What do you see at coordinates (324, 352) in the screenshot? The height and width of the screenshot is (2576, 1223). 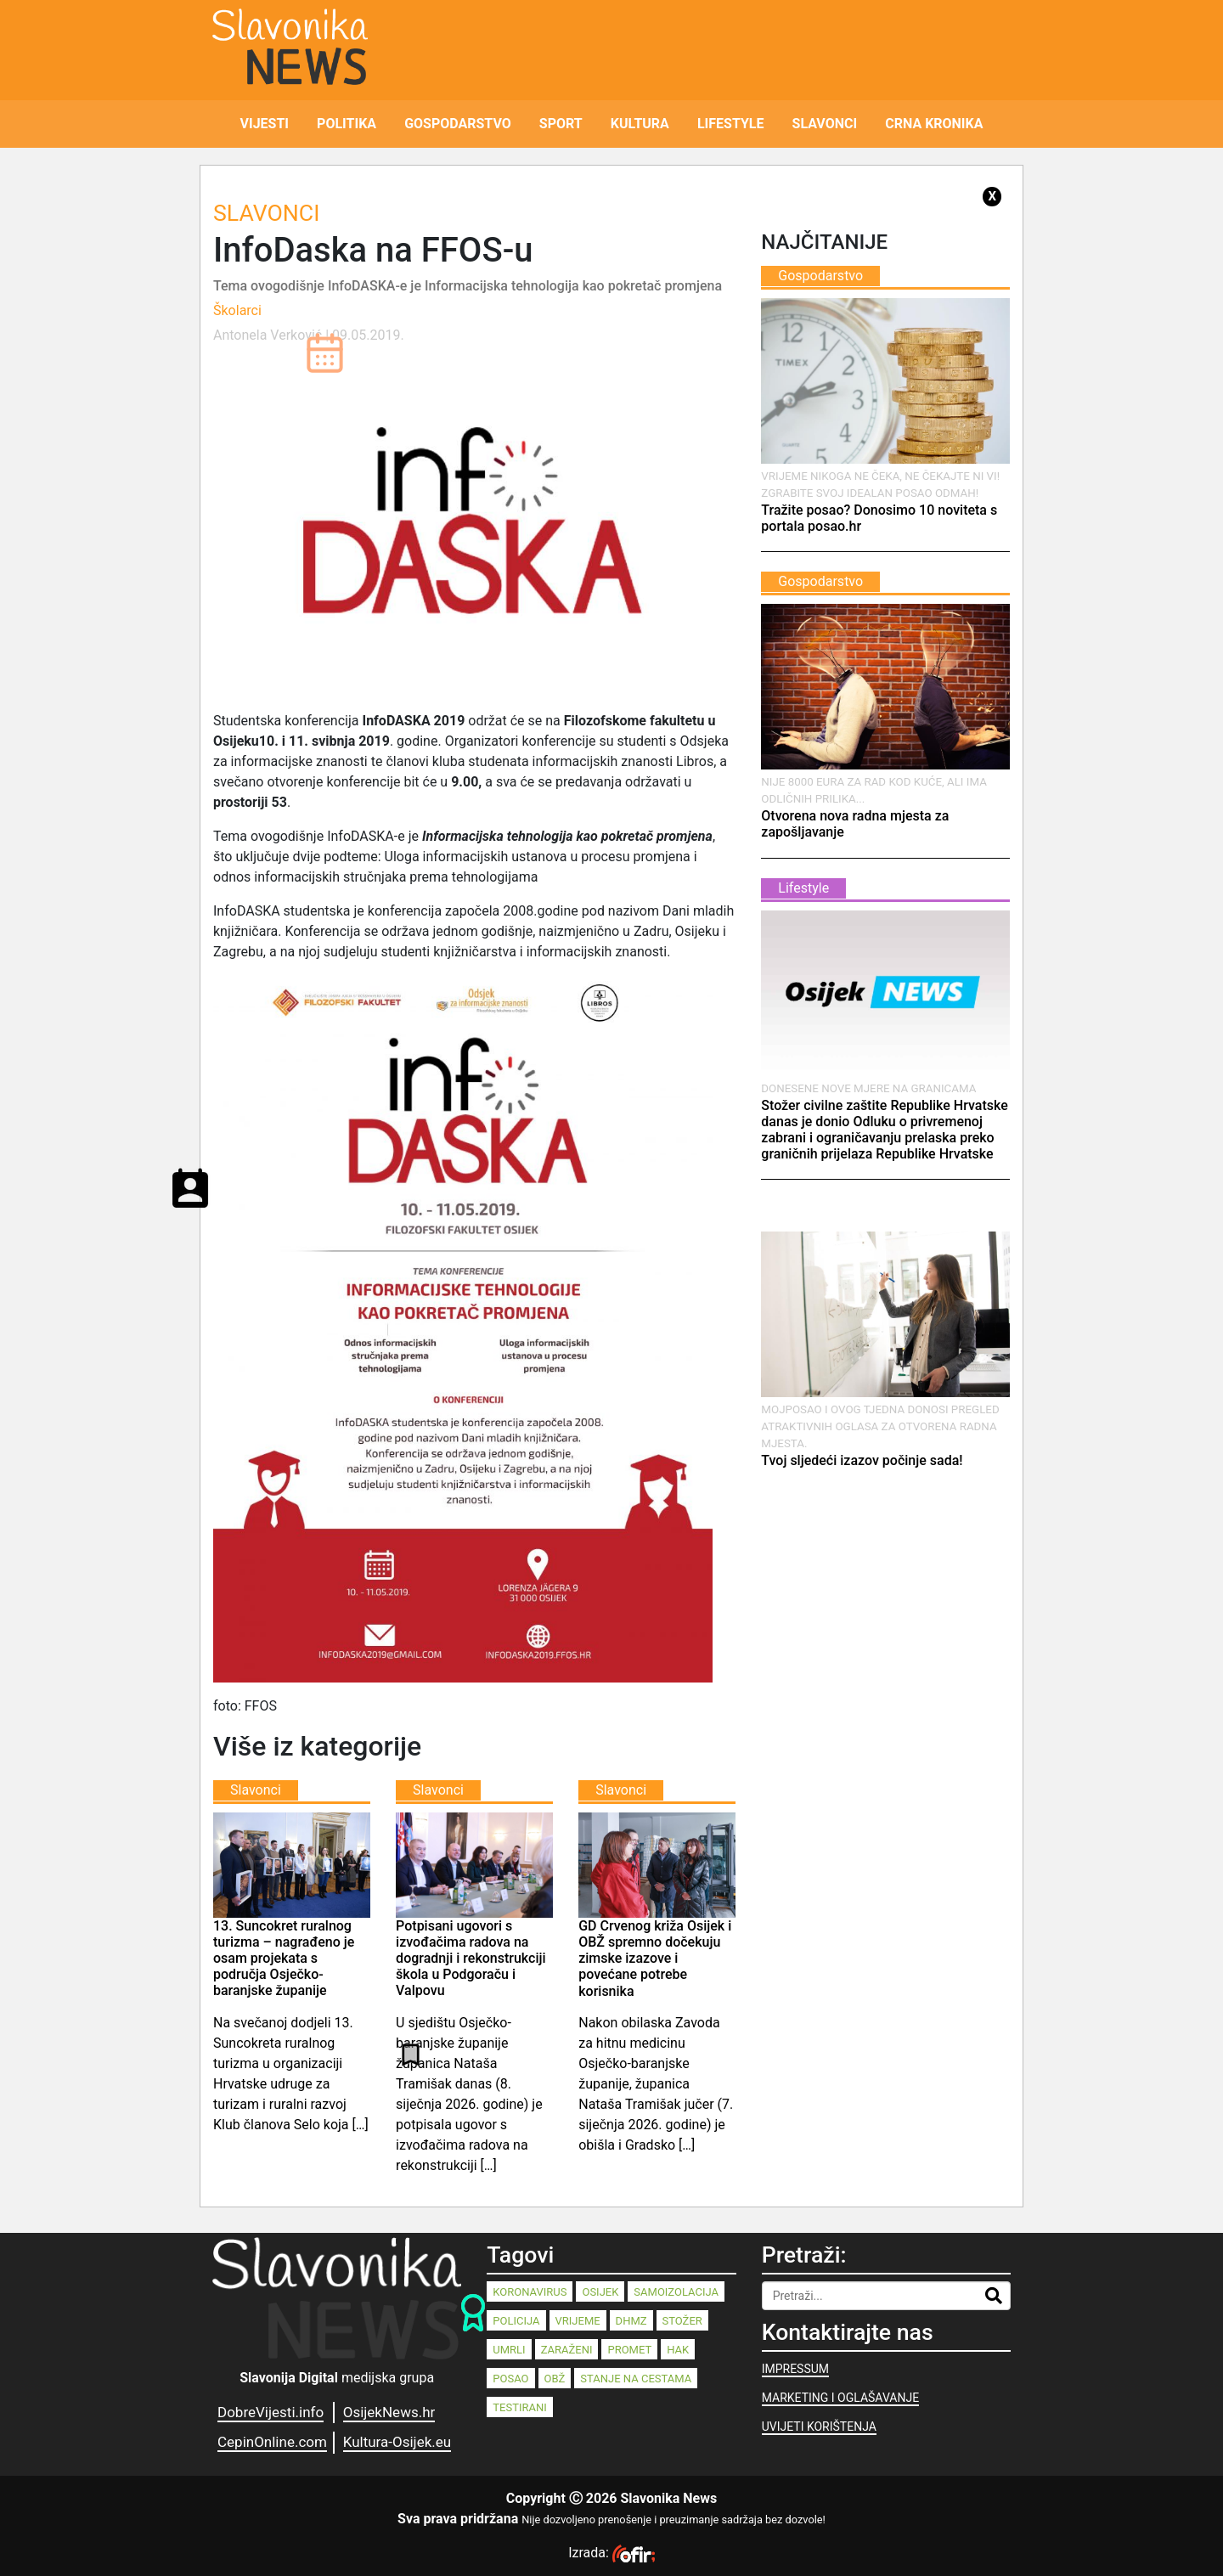 I see `view calendar with scheduled events` at bounding box center [324, 352].